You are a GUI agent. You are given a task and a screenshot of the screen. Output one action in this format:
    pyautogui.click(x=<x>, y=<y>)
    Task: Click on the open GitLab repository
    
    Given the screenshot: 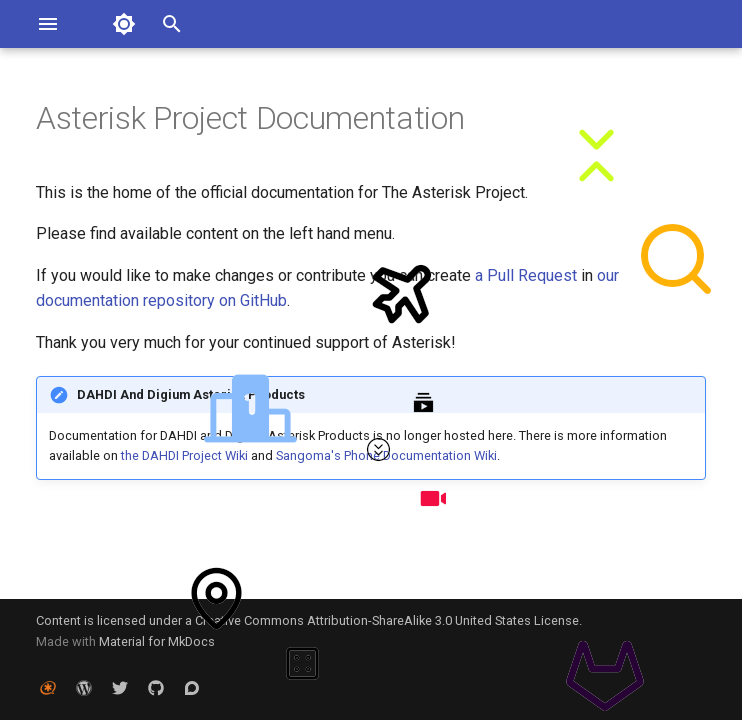 What is the action you would take?
    pyautogui.click(x=605, y=676)
    